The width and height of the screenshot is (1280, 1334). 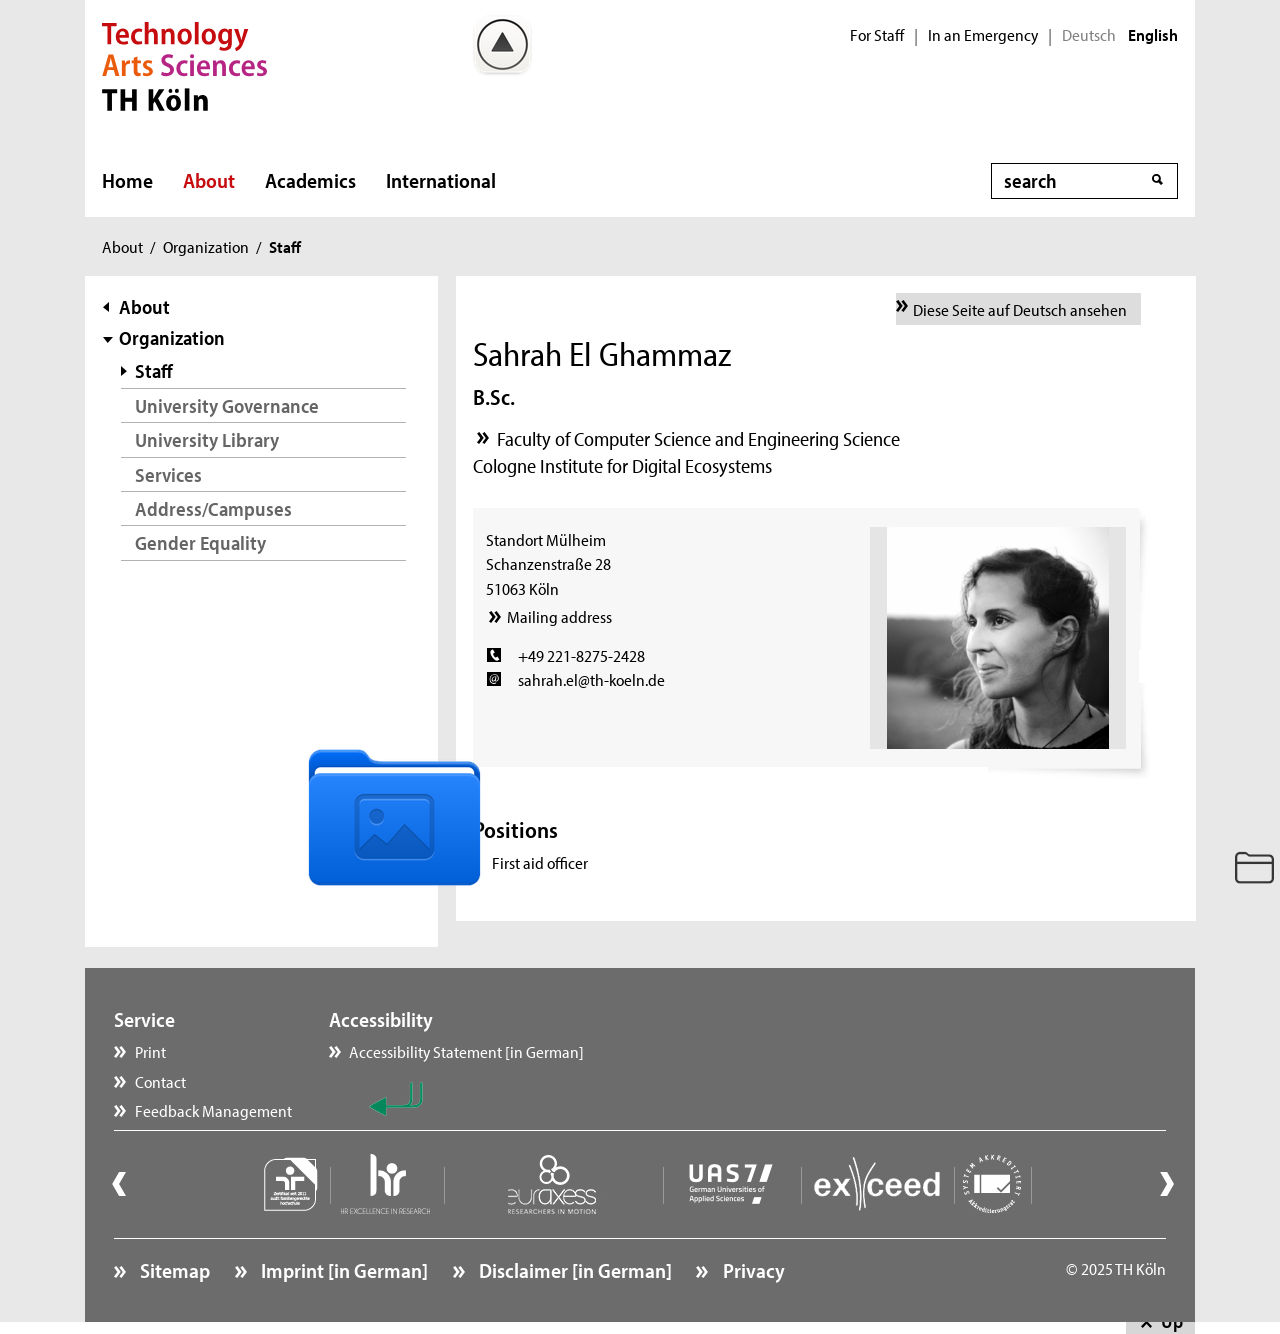 What do you see at coordinates (395, 1099) in the screenshot?
I see `reply all to an email message` at bounding box center [395, 1099].